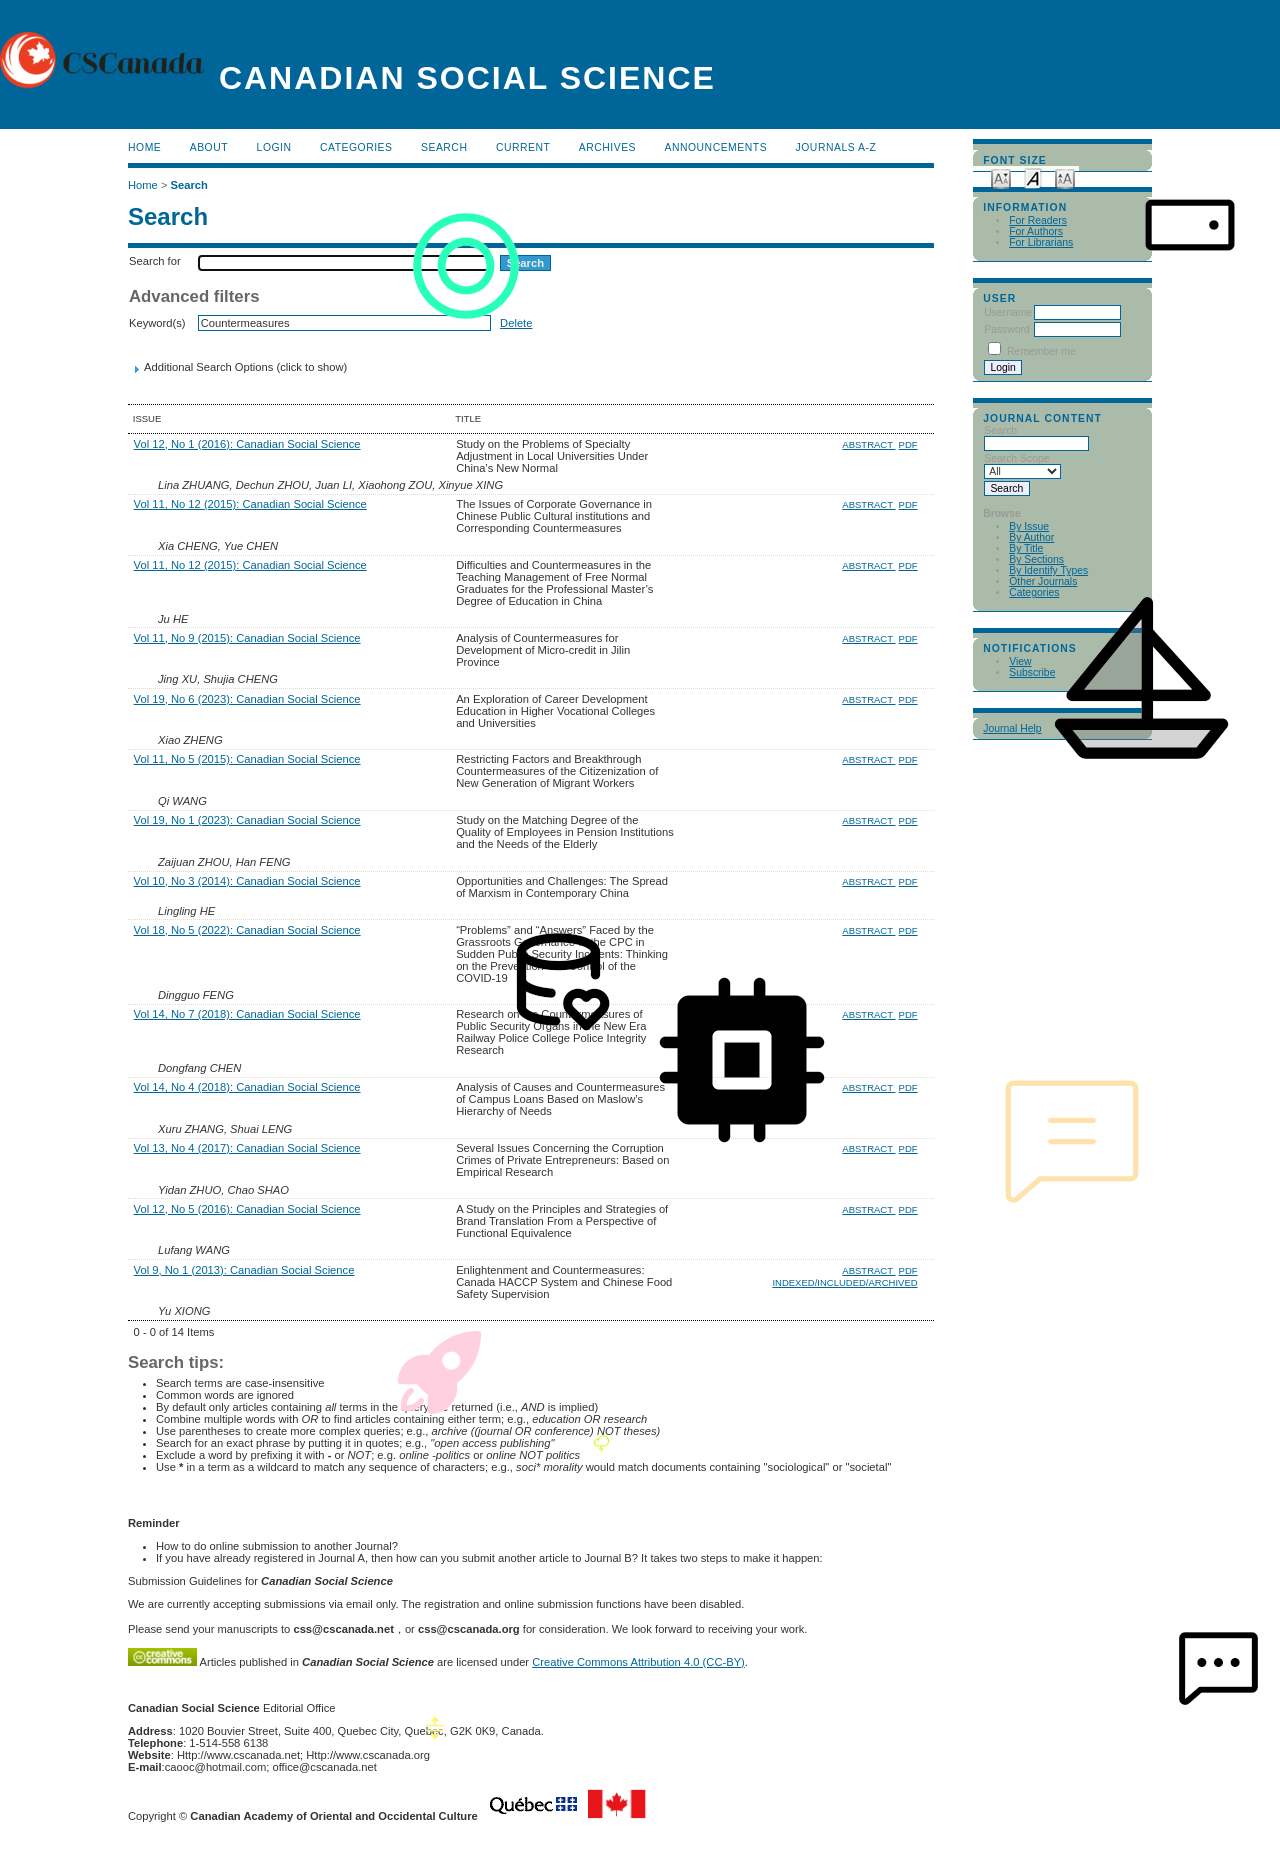 This screenshot has height=1865, width=1280. Describe the element at coordinates (1141, 689) in the screenshot. I see `access sailing or boating features` at that location.